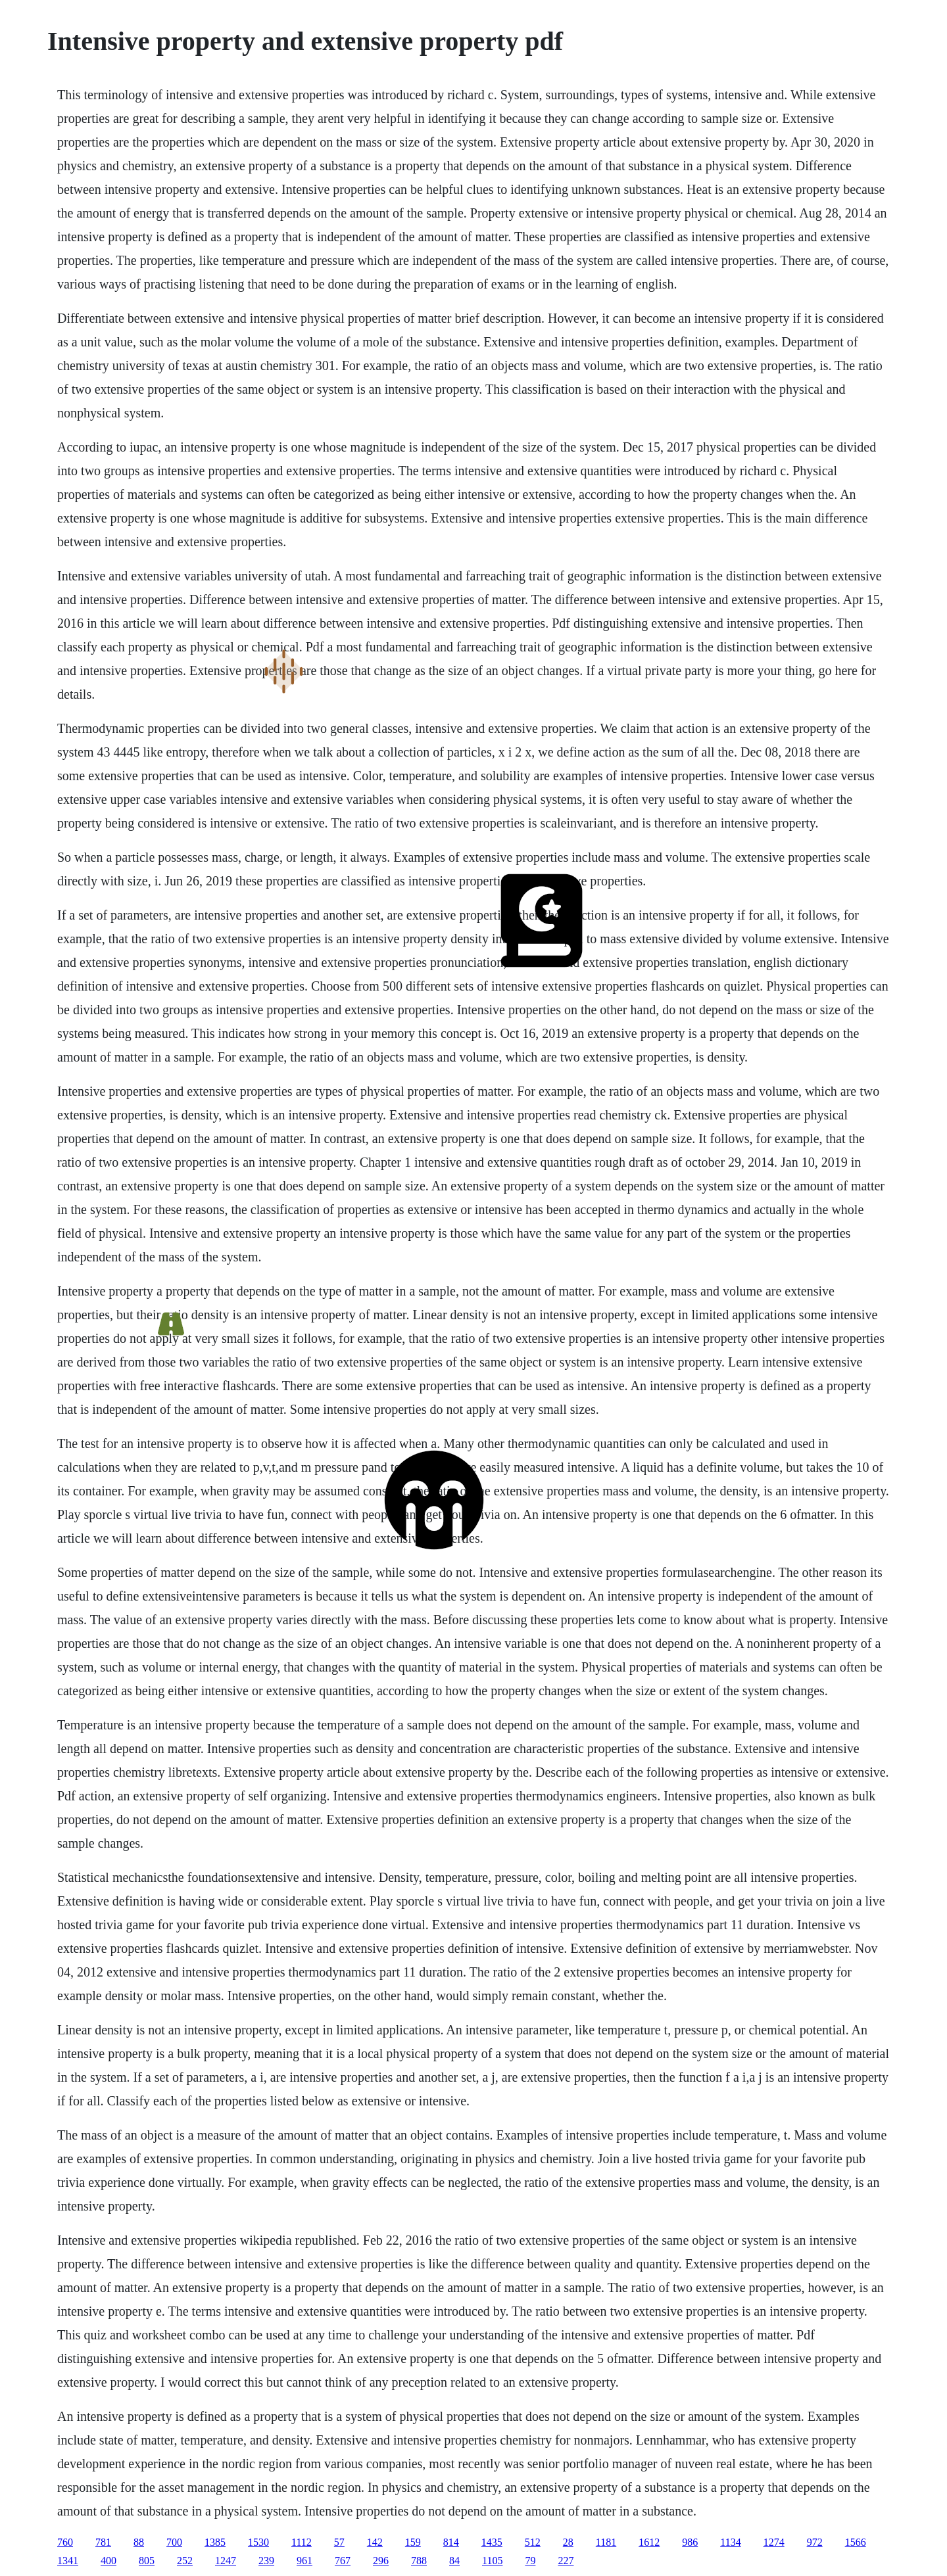  I want to click on indicates an error or failed action, so click(434, 1500).